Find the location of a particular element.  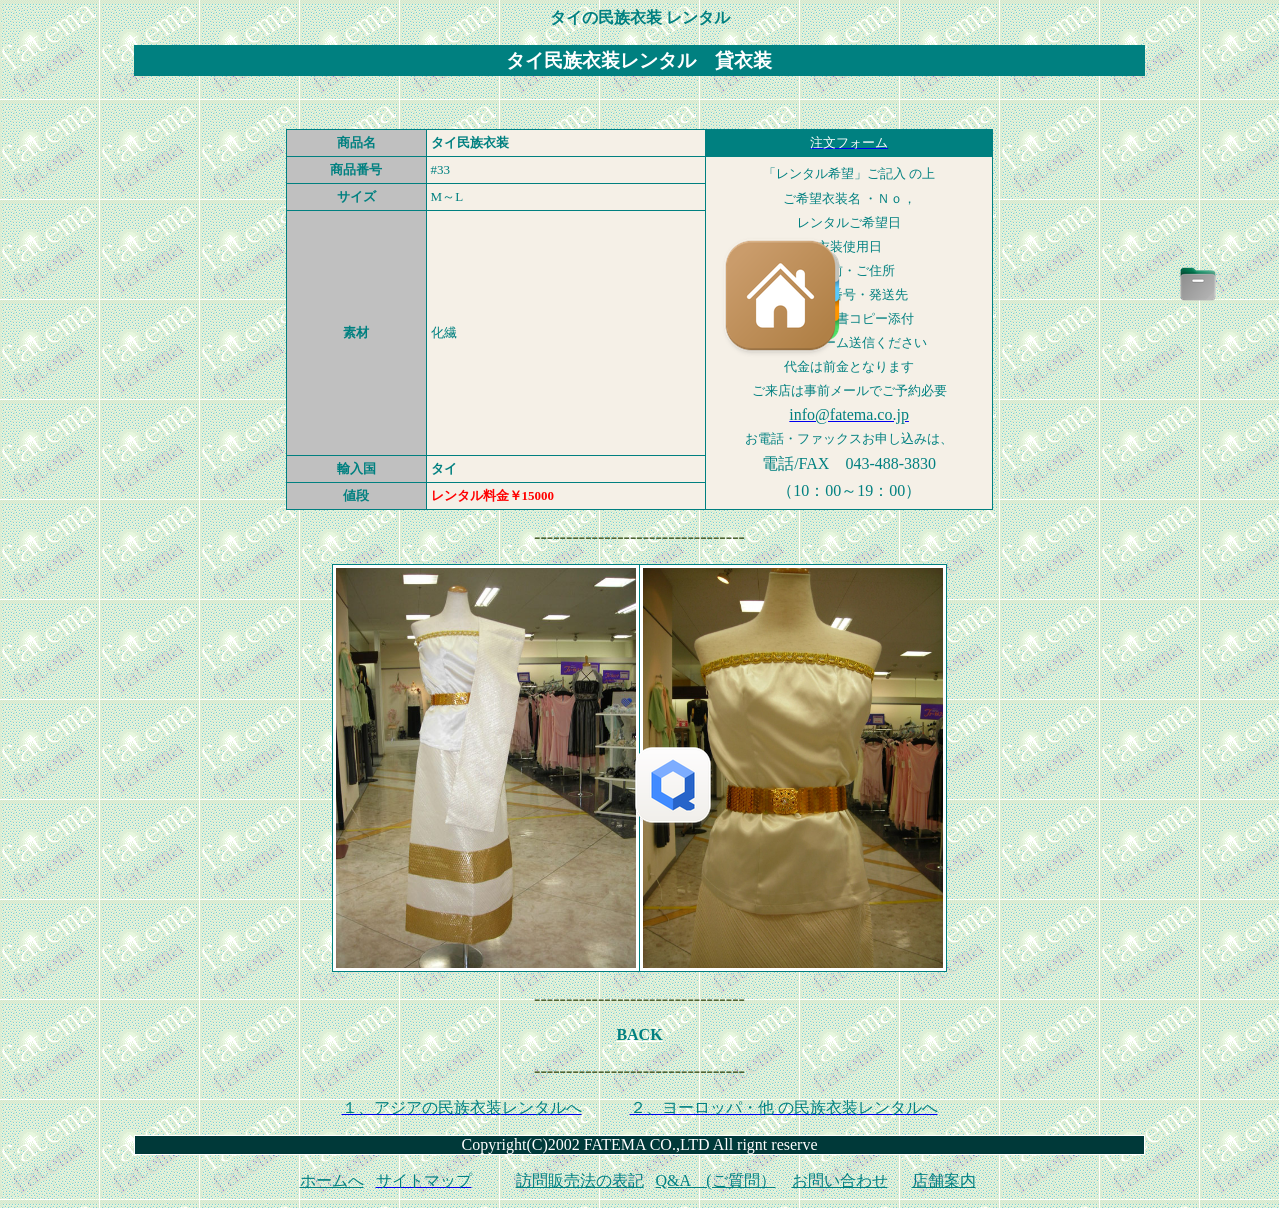

open qubes os application is located at coordinates (673, 785).